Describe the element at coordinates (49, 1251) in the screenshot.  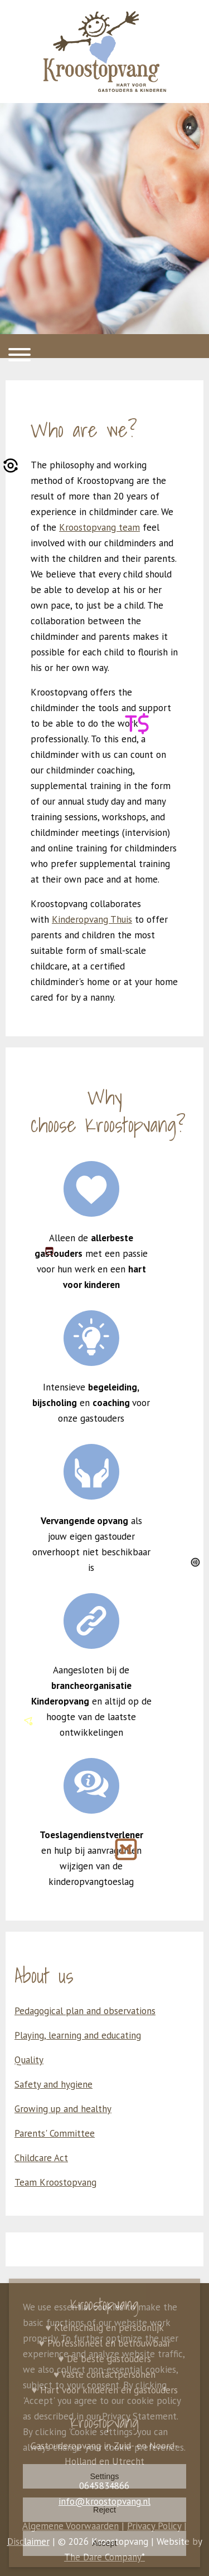
I see `expand the navigation bar` at that location.